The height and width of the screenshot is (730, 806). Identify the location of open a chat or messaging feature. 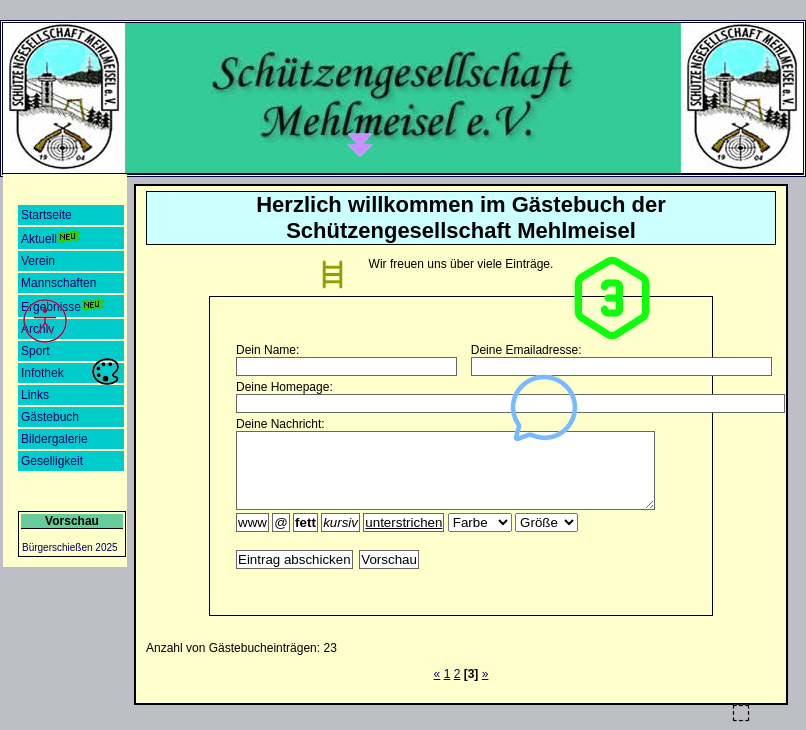
(544, 408).